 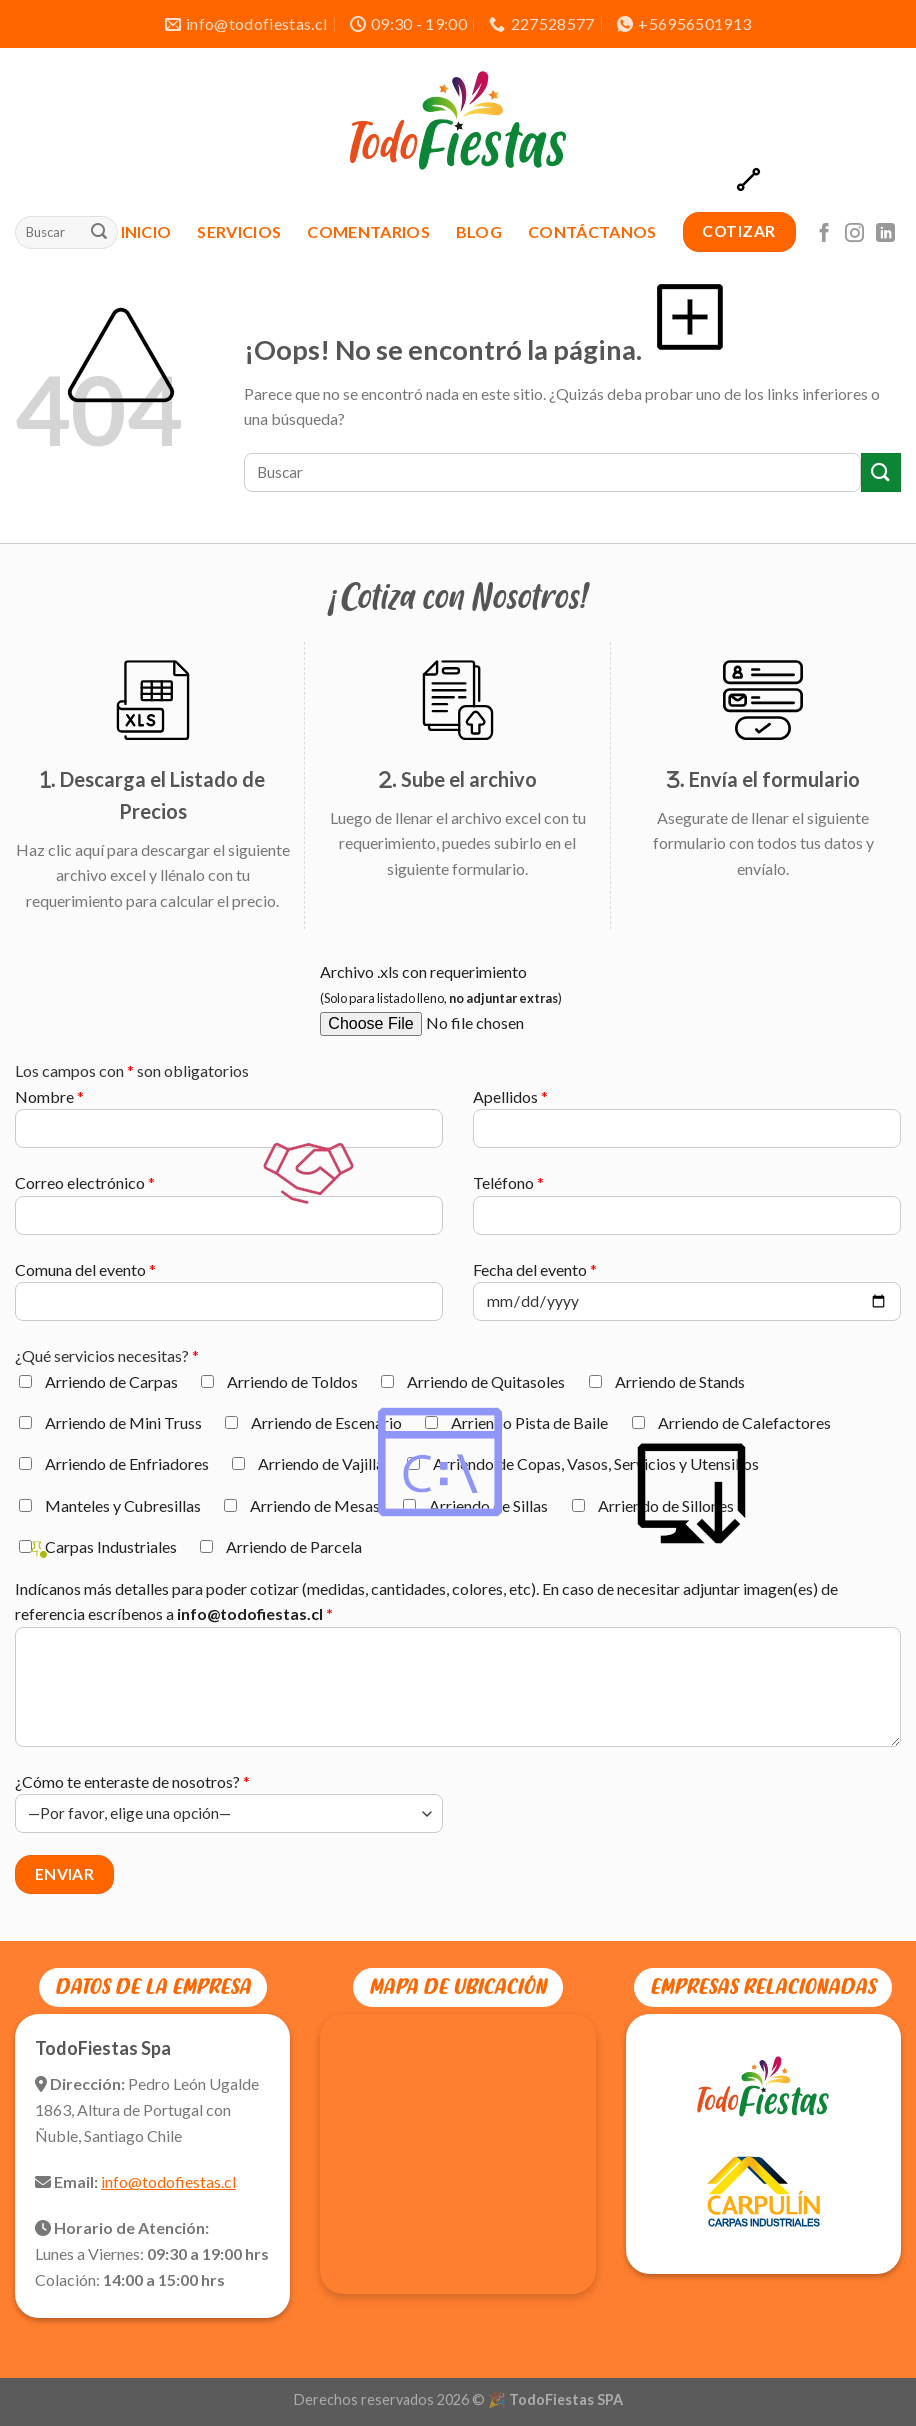 What do you see at coordinates (691, 1489) in the screenshot?
I see `download file to desktop` at bounding box center [691, 1489].